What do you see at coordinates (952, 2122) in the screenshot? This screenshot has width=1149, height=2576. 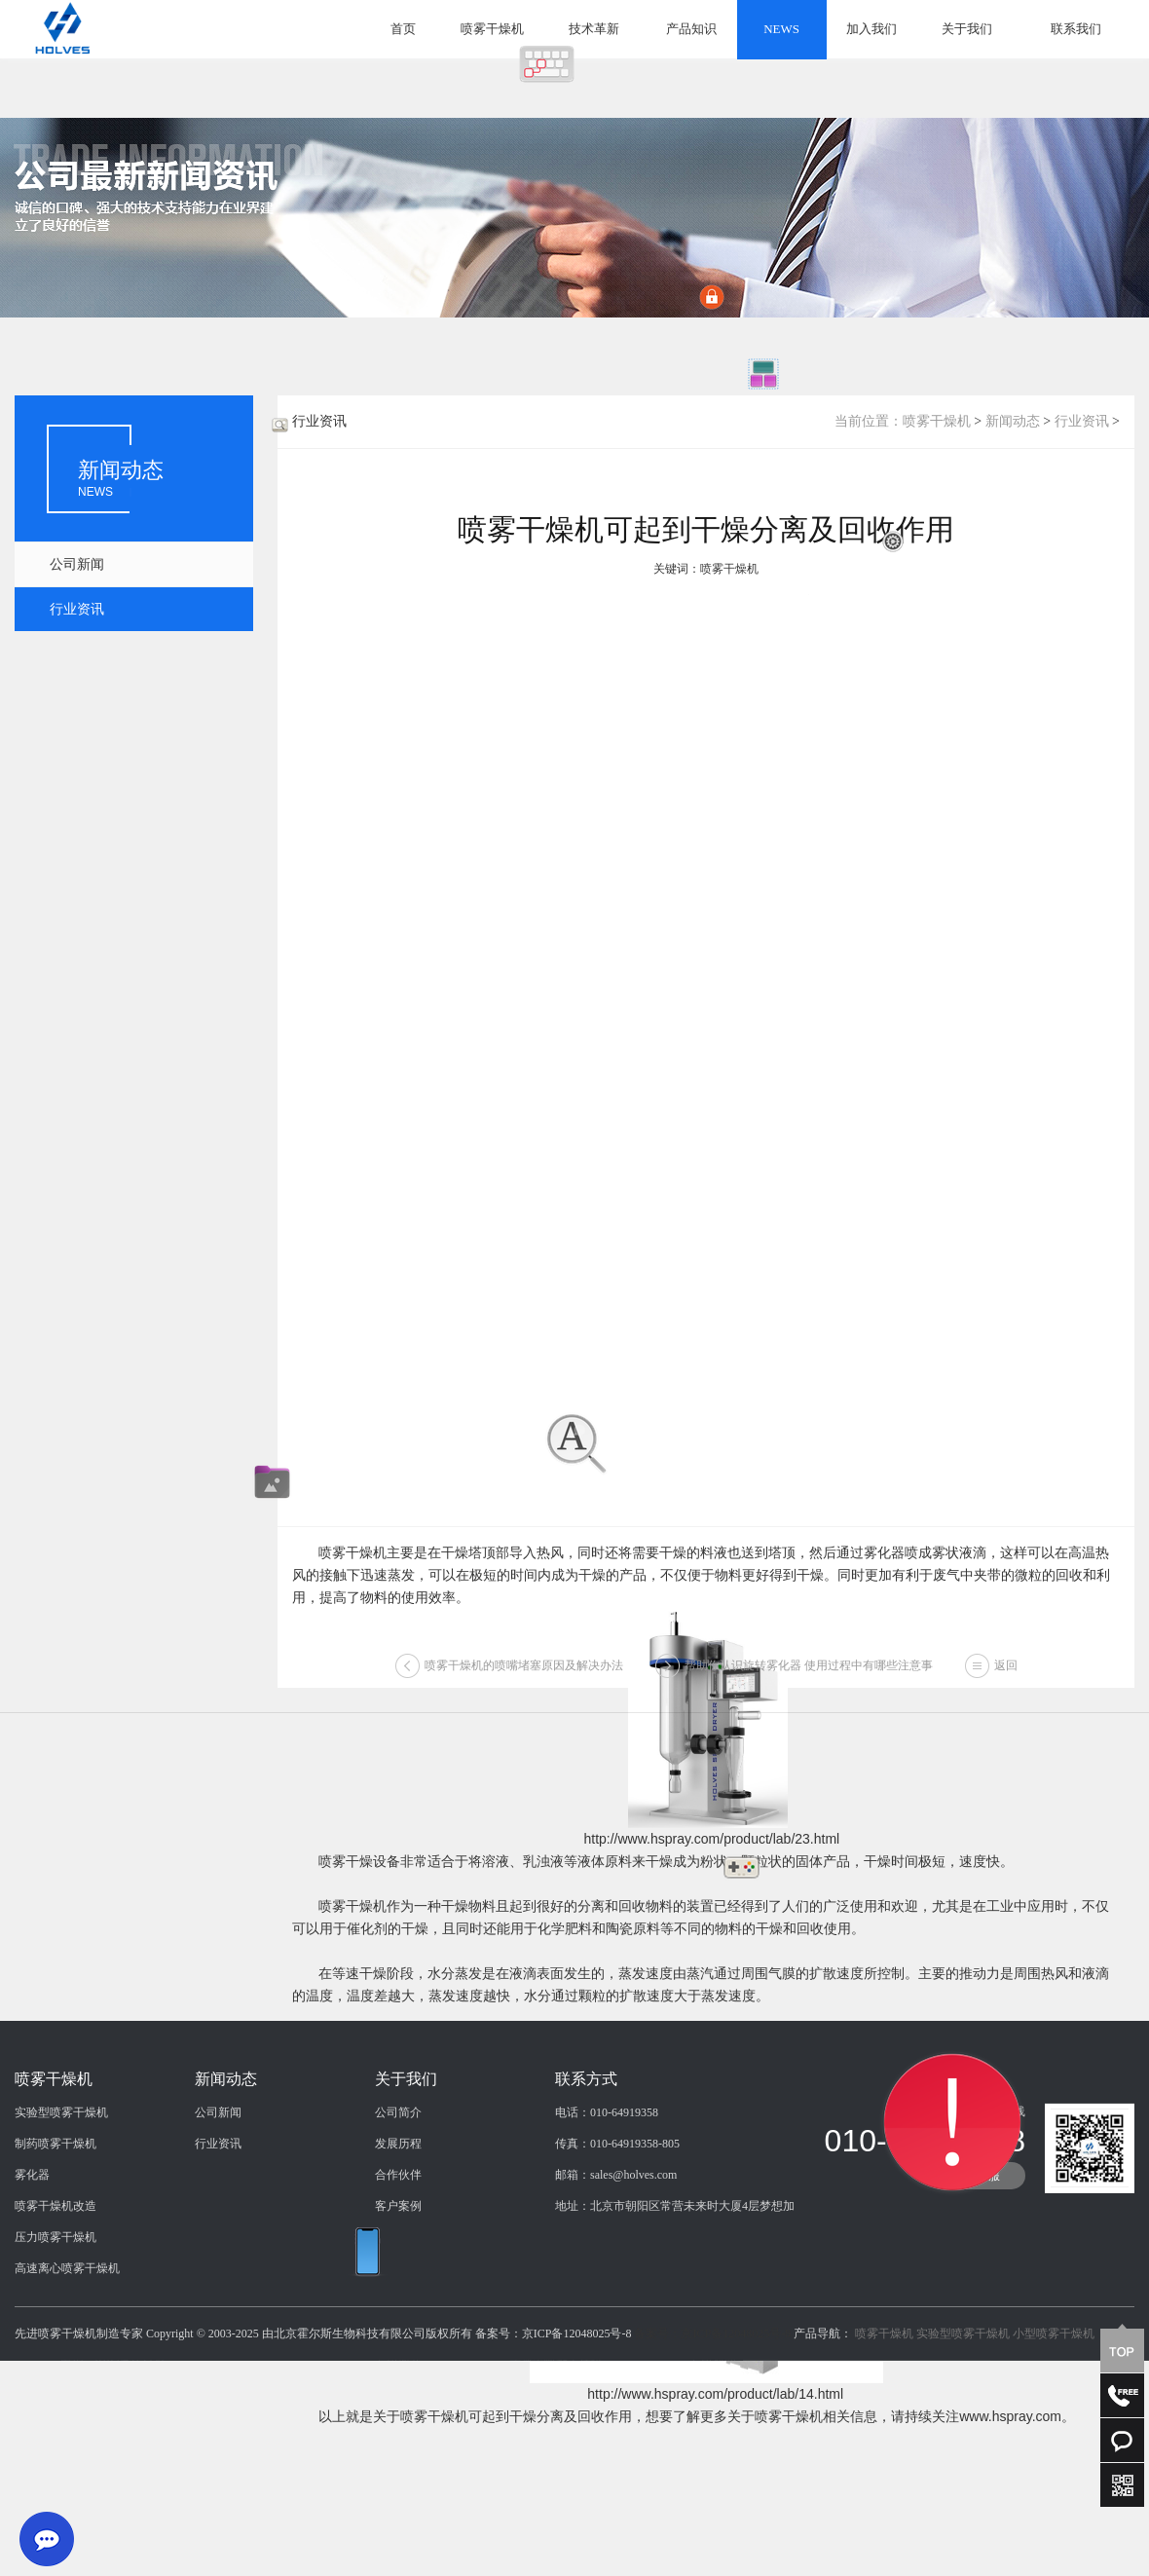 I see `indicates an important alert or warning` at bounding box center [952, 2122].